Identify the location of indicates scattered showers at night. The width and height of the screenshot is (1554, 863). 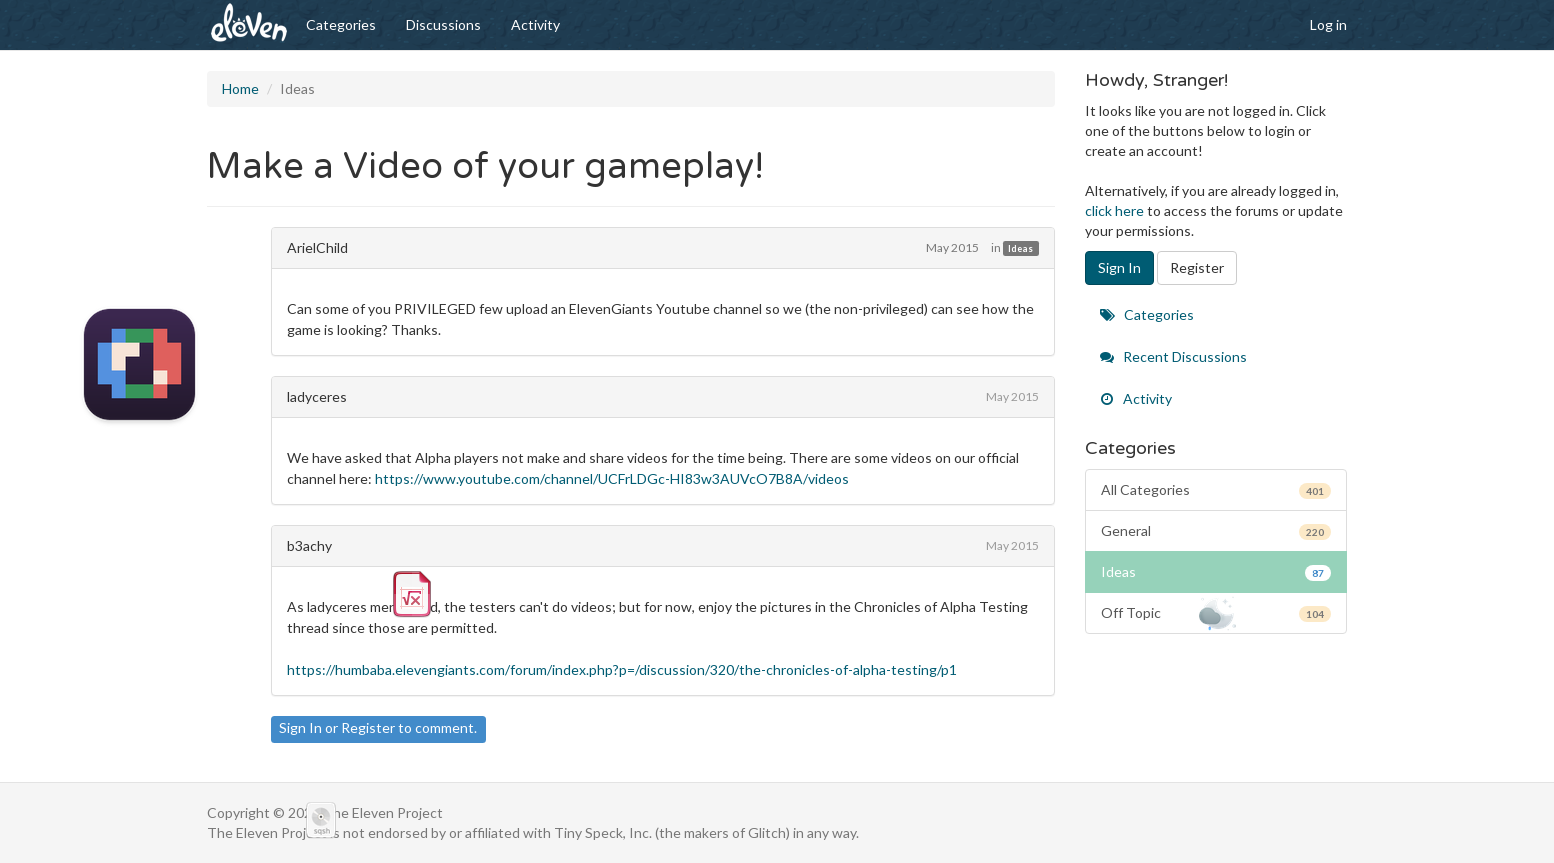
(1217, 613).